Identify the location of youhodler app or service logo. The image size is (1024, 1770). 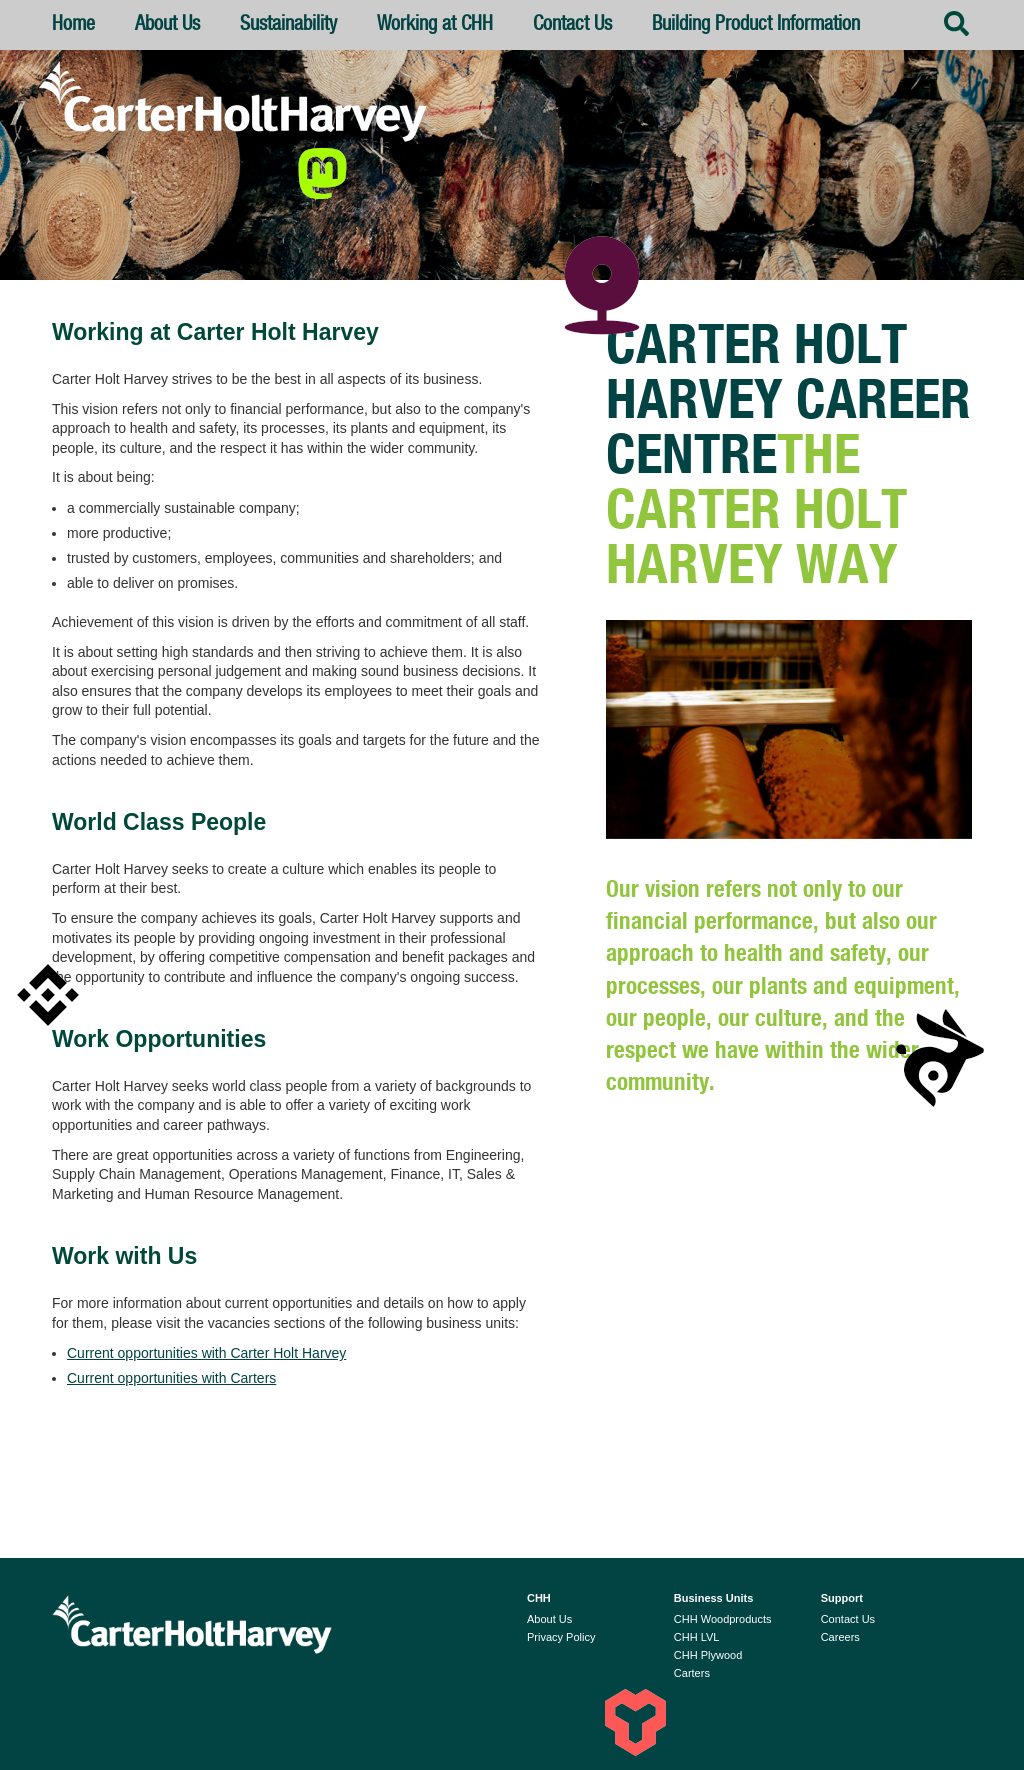
(635, 1722).